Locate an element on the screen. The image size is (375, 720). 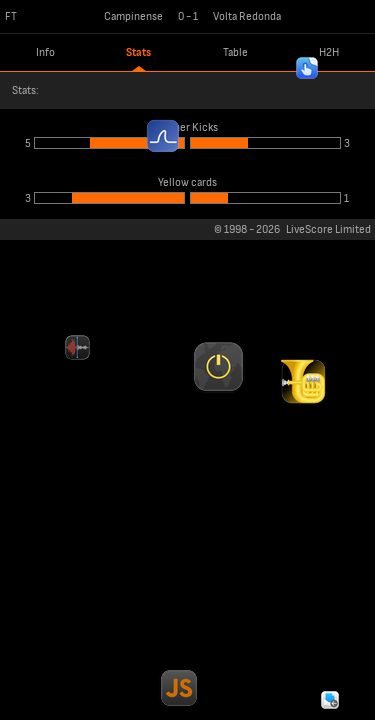
open the sound recorder app is located at coordinates (77, 347).